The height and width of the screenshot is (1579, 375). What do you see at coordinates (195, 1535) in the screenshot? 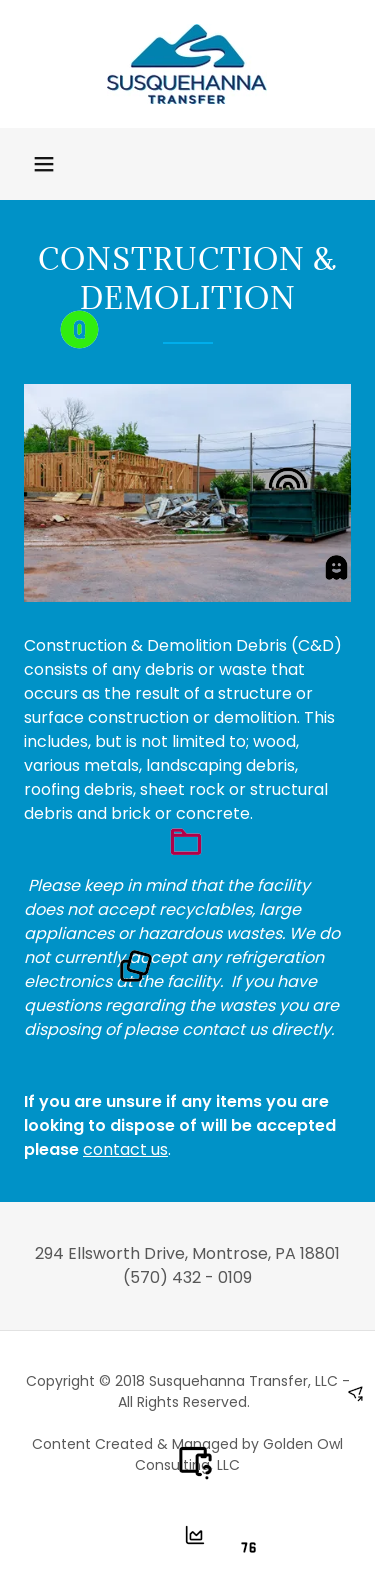
I see `view area chart analytics` at bounding box center [195, 1535].